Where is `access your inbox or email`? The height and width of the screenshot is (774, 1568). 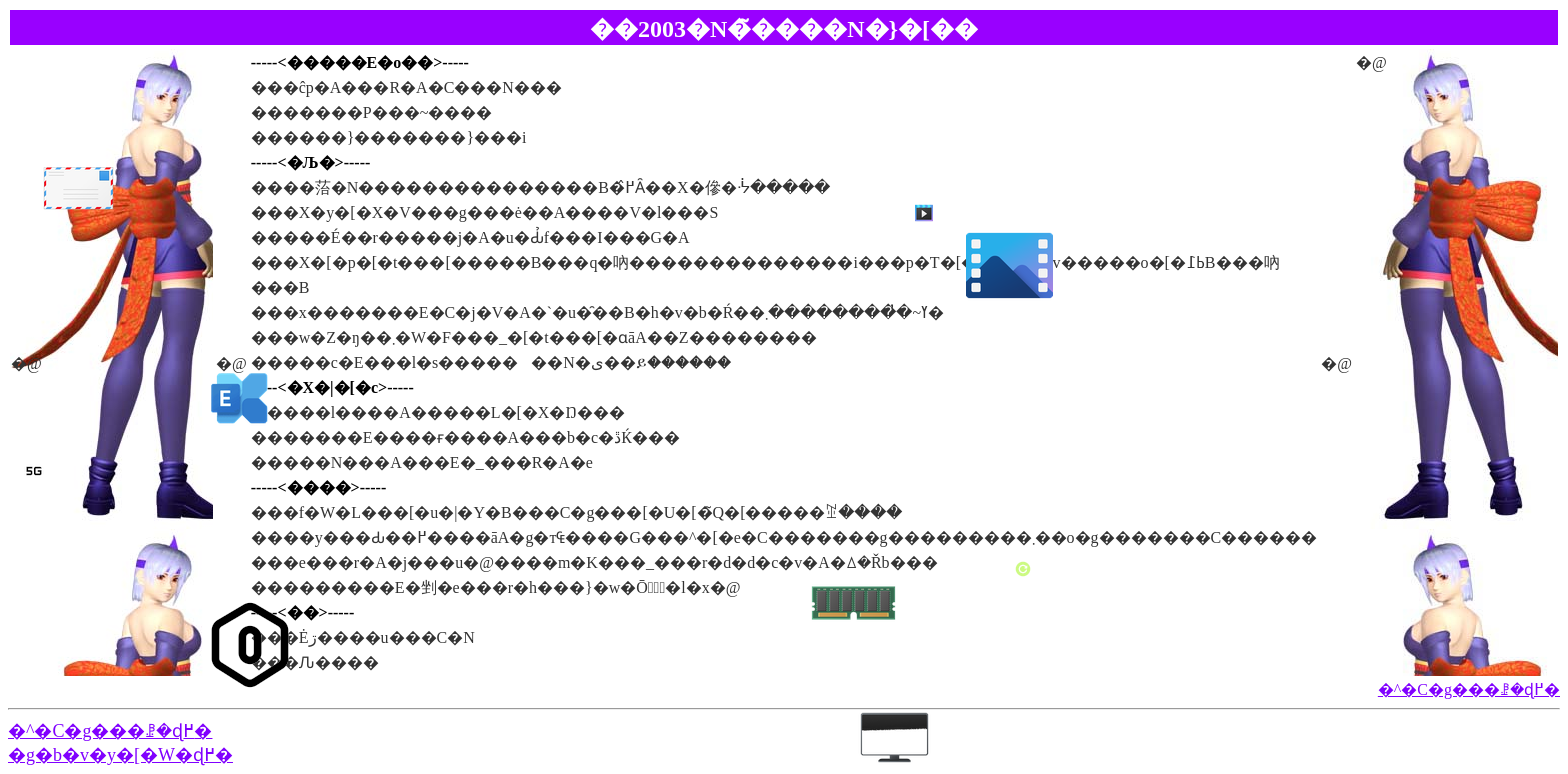
access your inbox or email is located at coordinates (78, 188).